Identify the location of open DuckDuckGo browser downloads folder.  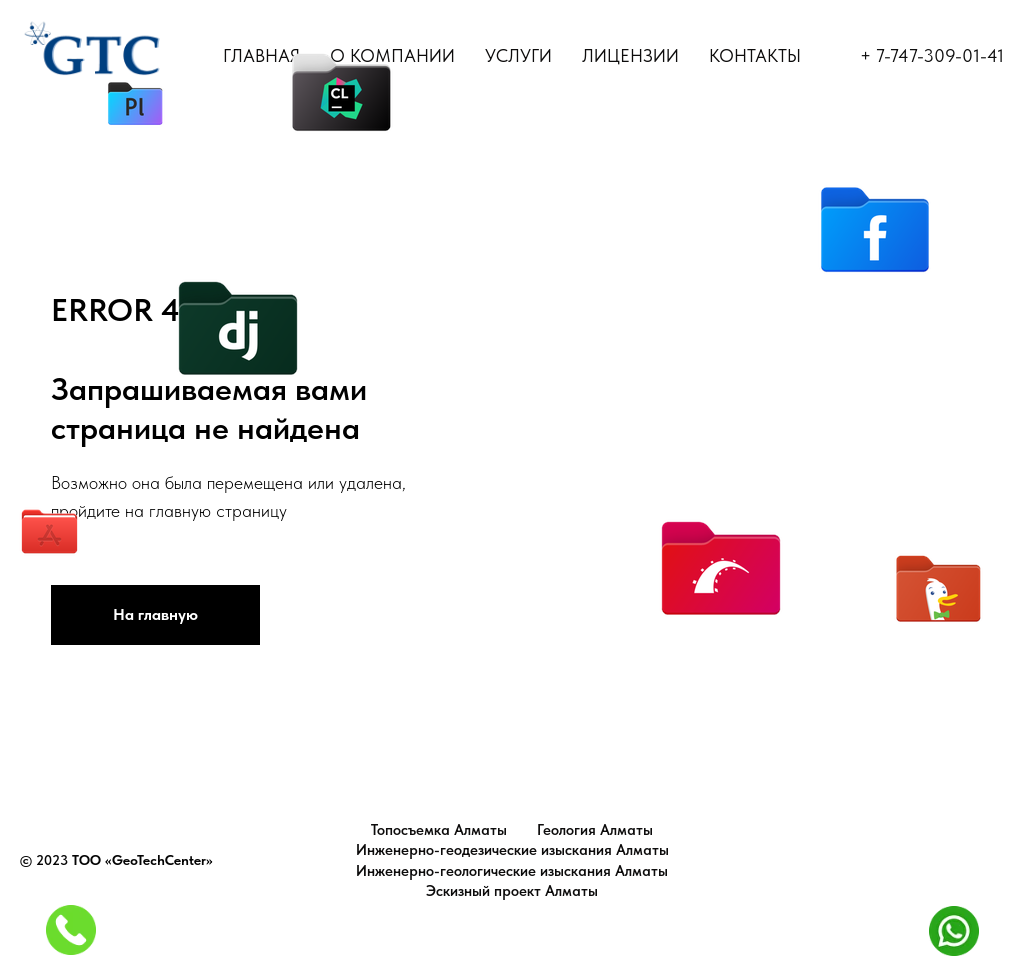
(938, 591).